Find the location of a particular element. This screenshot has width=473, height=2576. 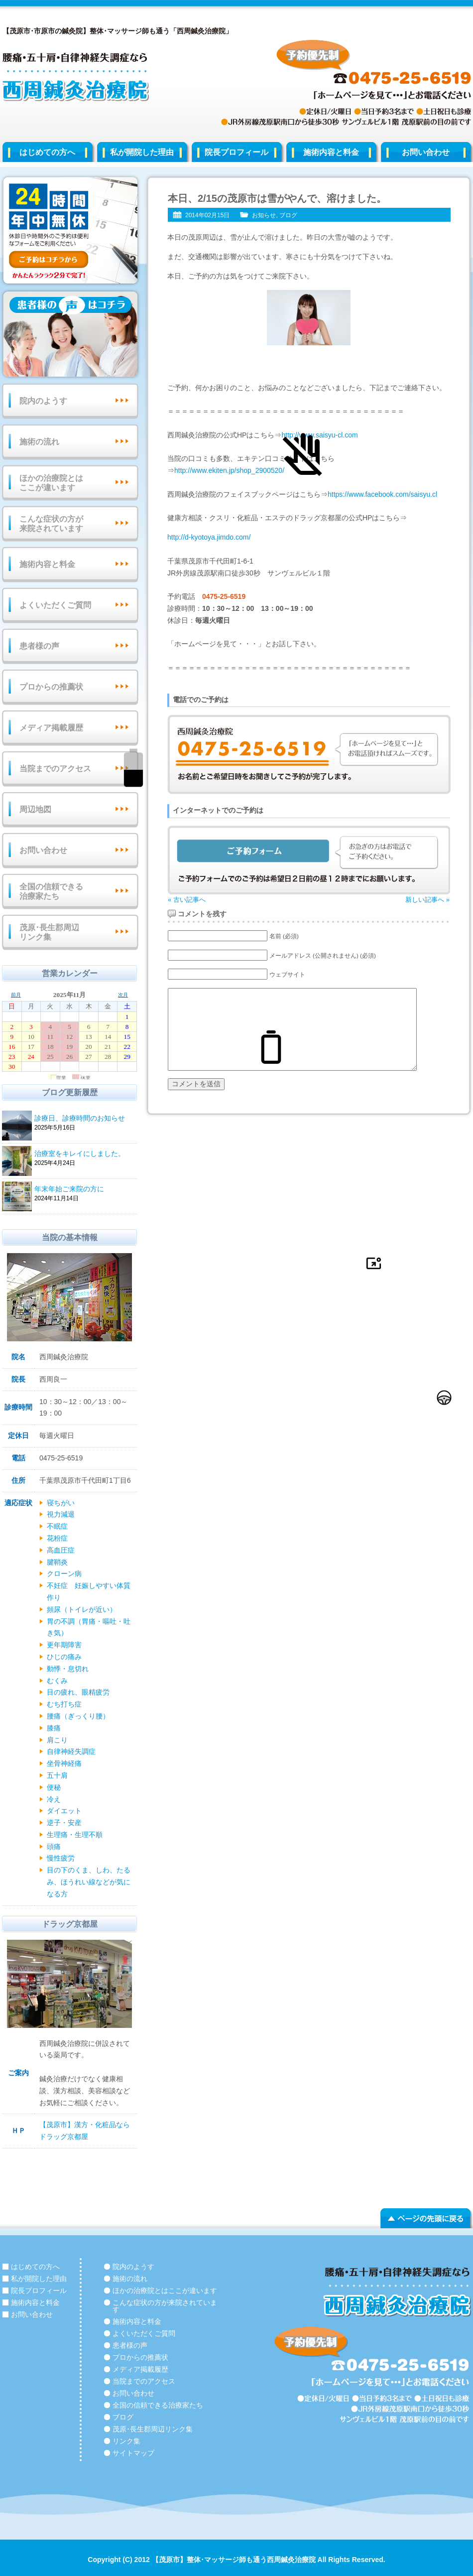

pin this item to quick access is located at coordinates (373, 1263).